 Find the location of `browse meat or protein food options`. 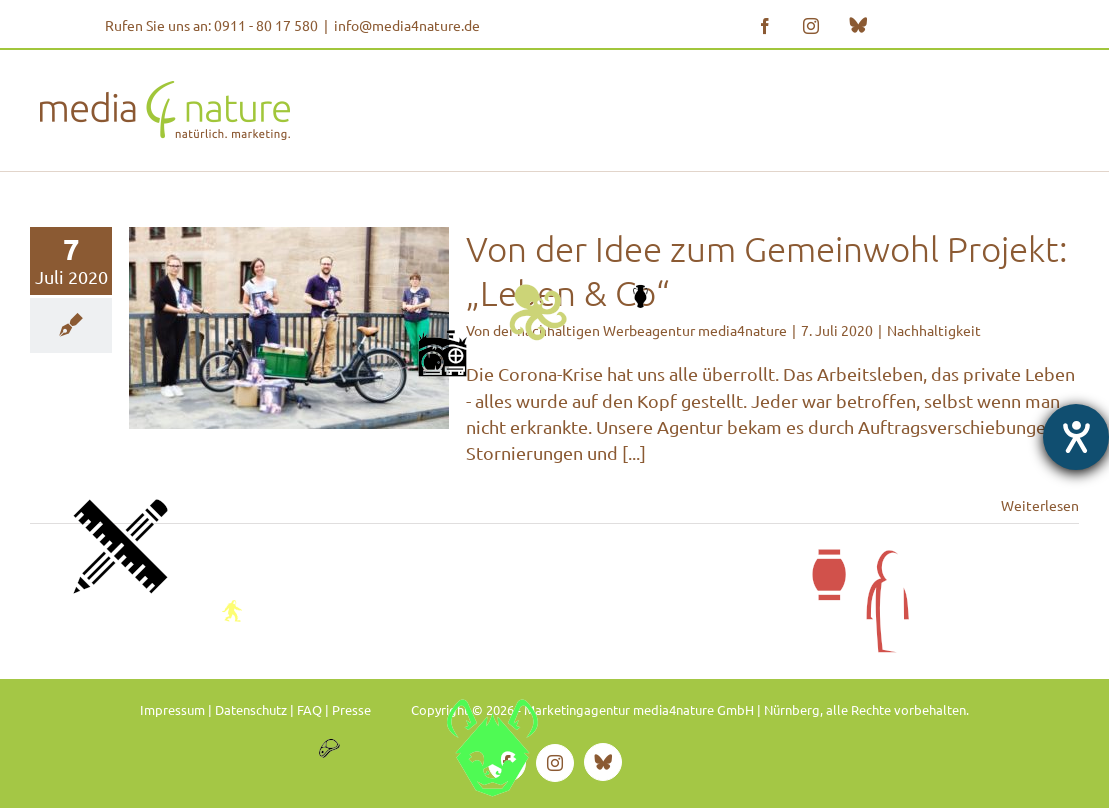

browse meat or protein food options is located at coordinates (329, 748).